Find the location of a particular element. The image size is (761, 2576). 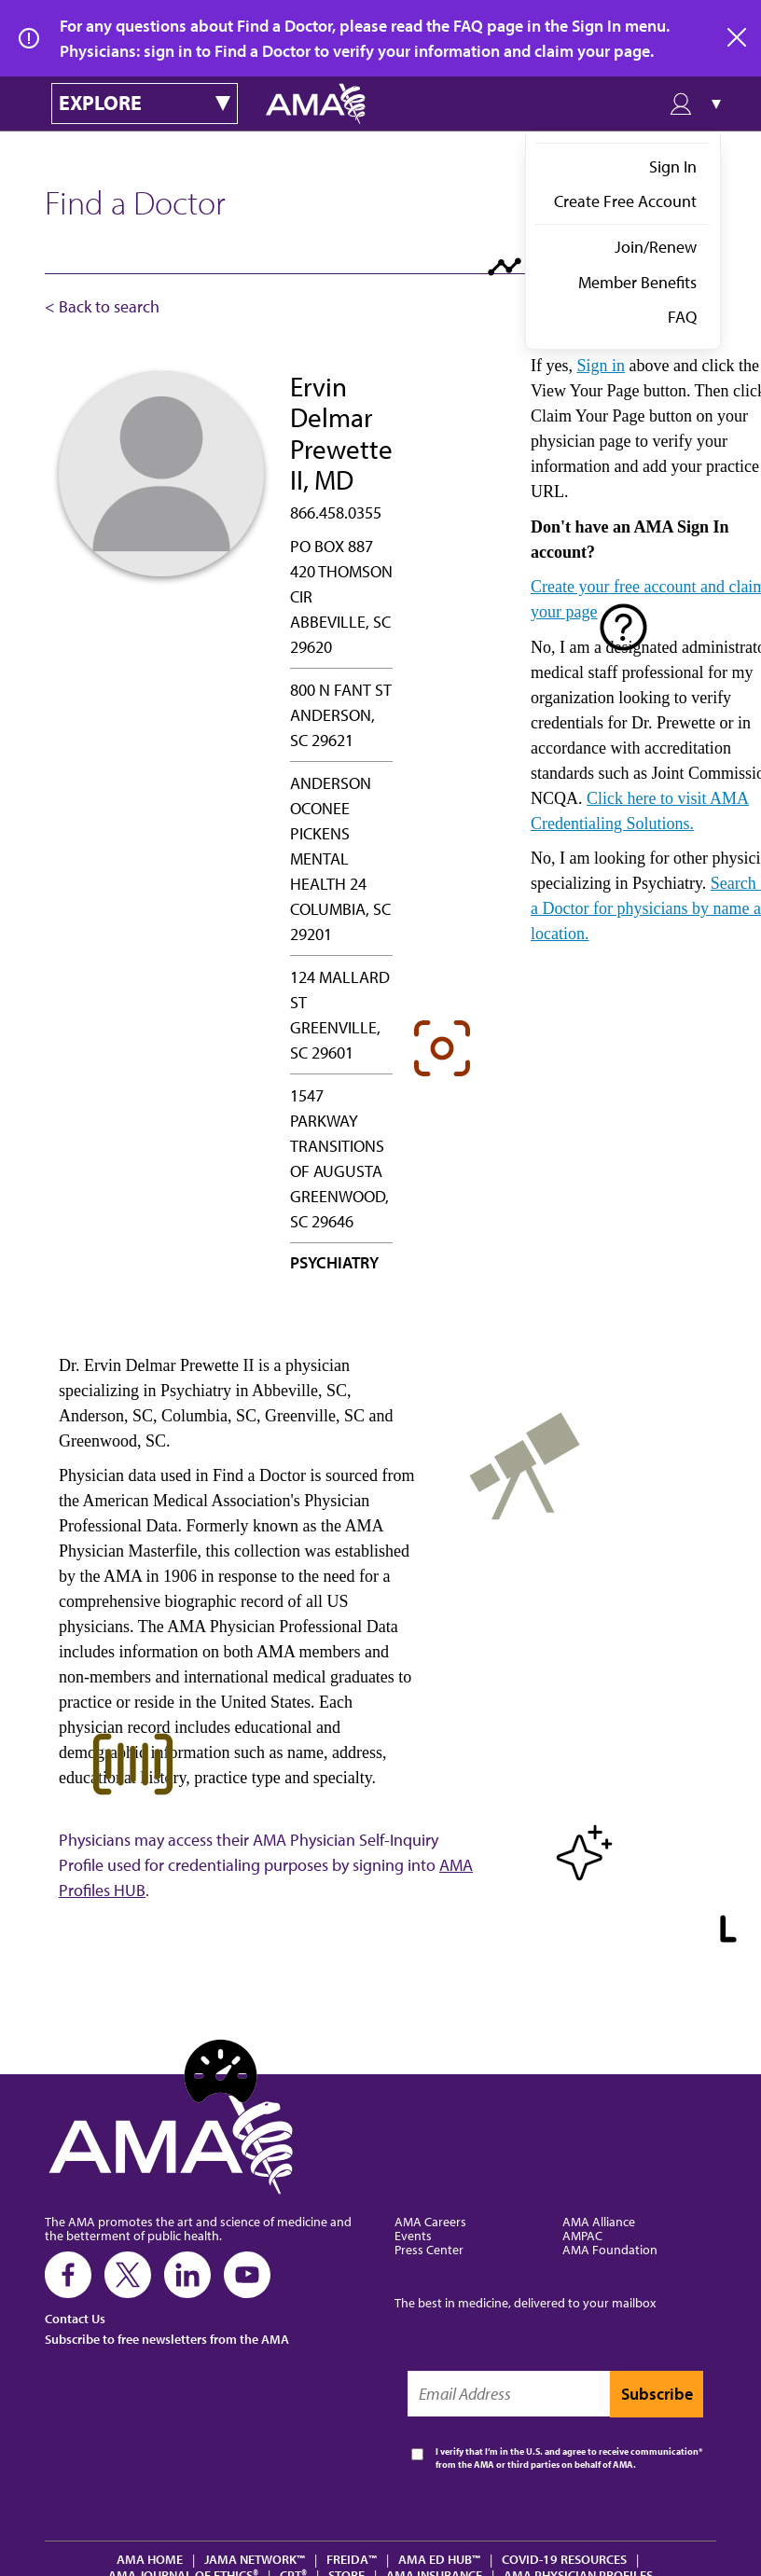

scan a barcode is located at coordinates (132, 1764).